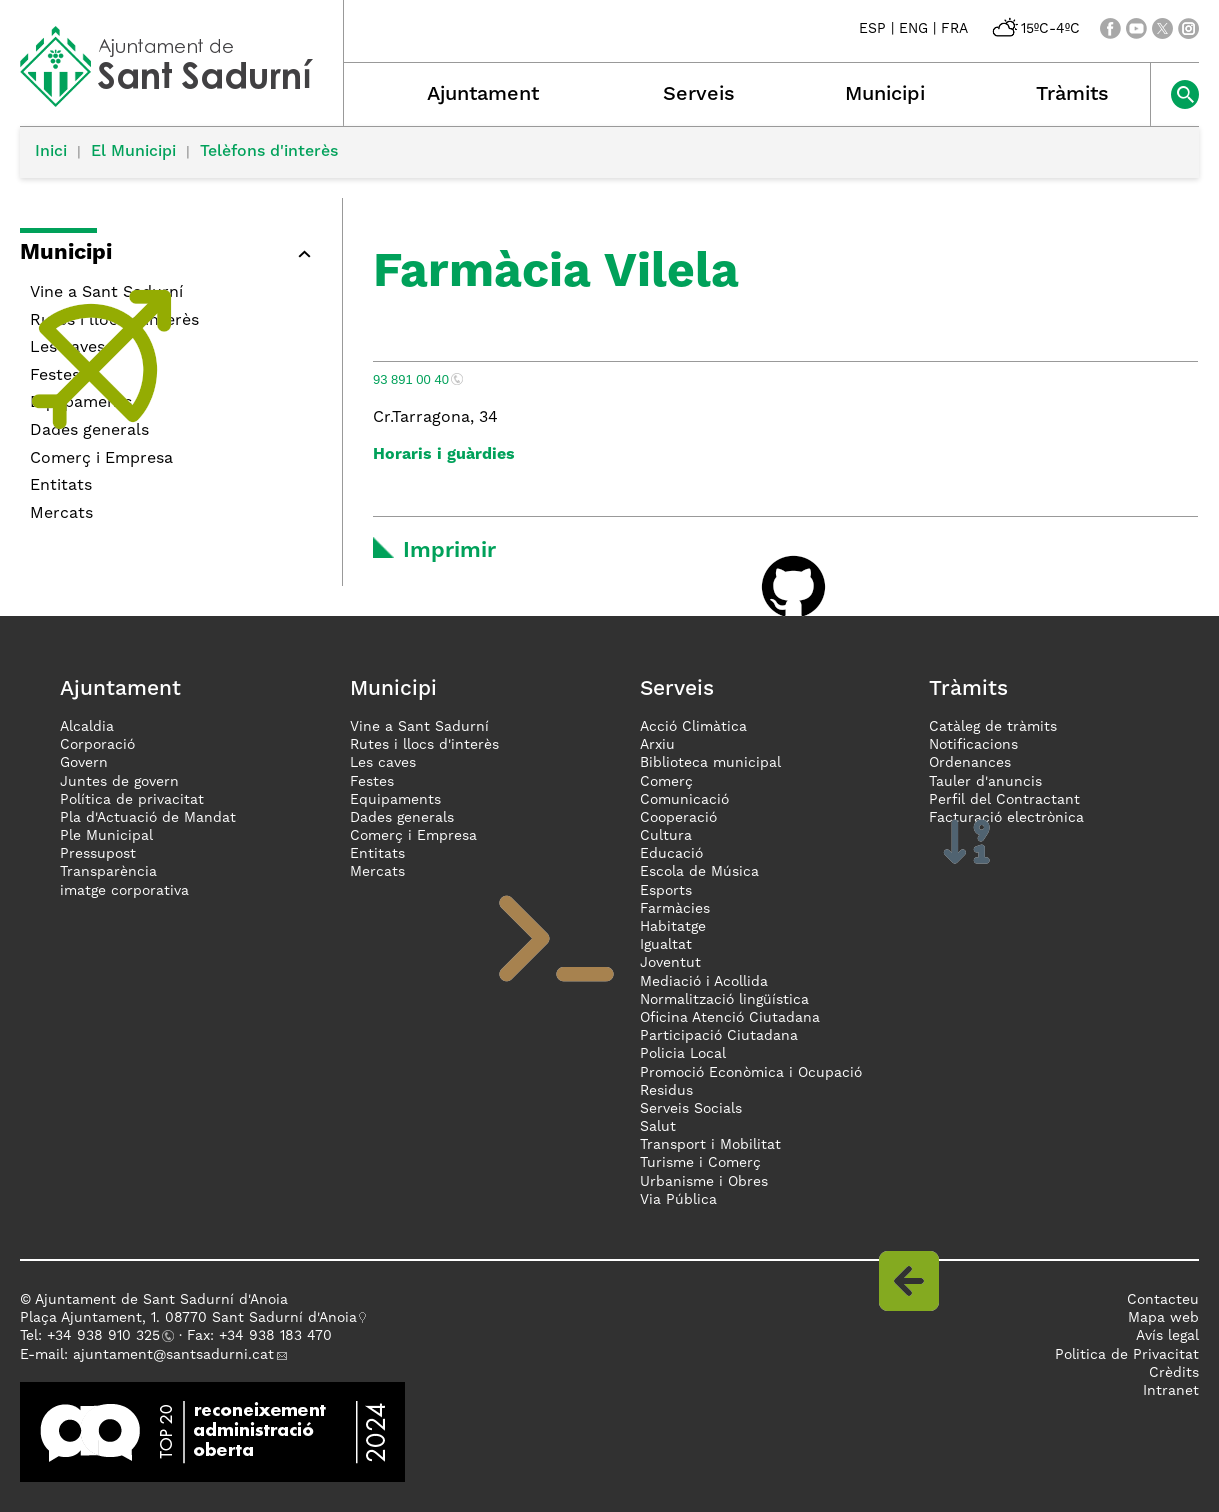 Image resolution: width=1219 pixels, height=1512 pixels. What do you see at coordinates (793, 587) in the screenshot?
I see `visit github profile or repository` at bounding box center [793, 587].